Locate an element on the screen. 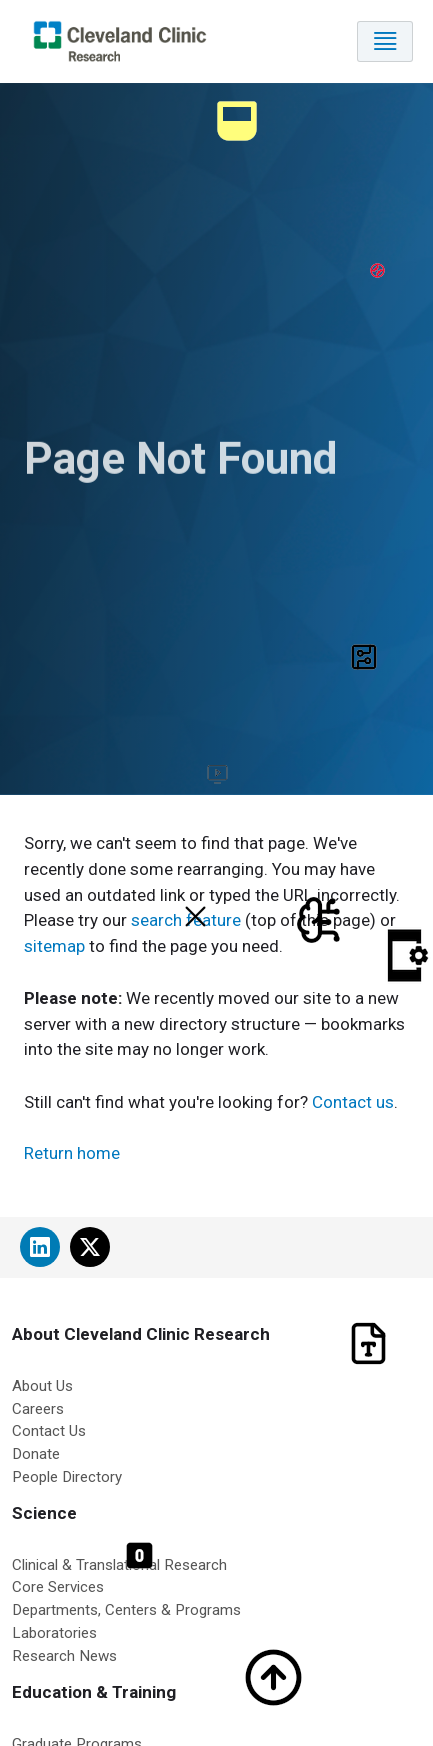  close the current window or dialog is located at coordinates (195, 916).